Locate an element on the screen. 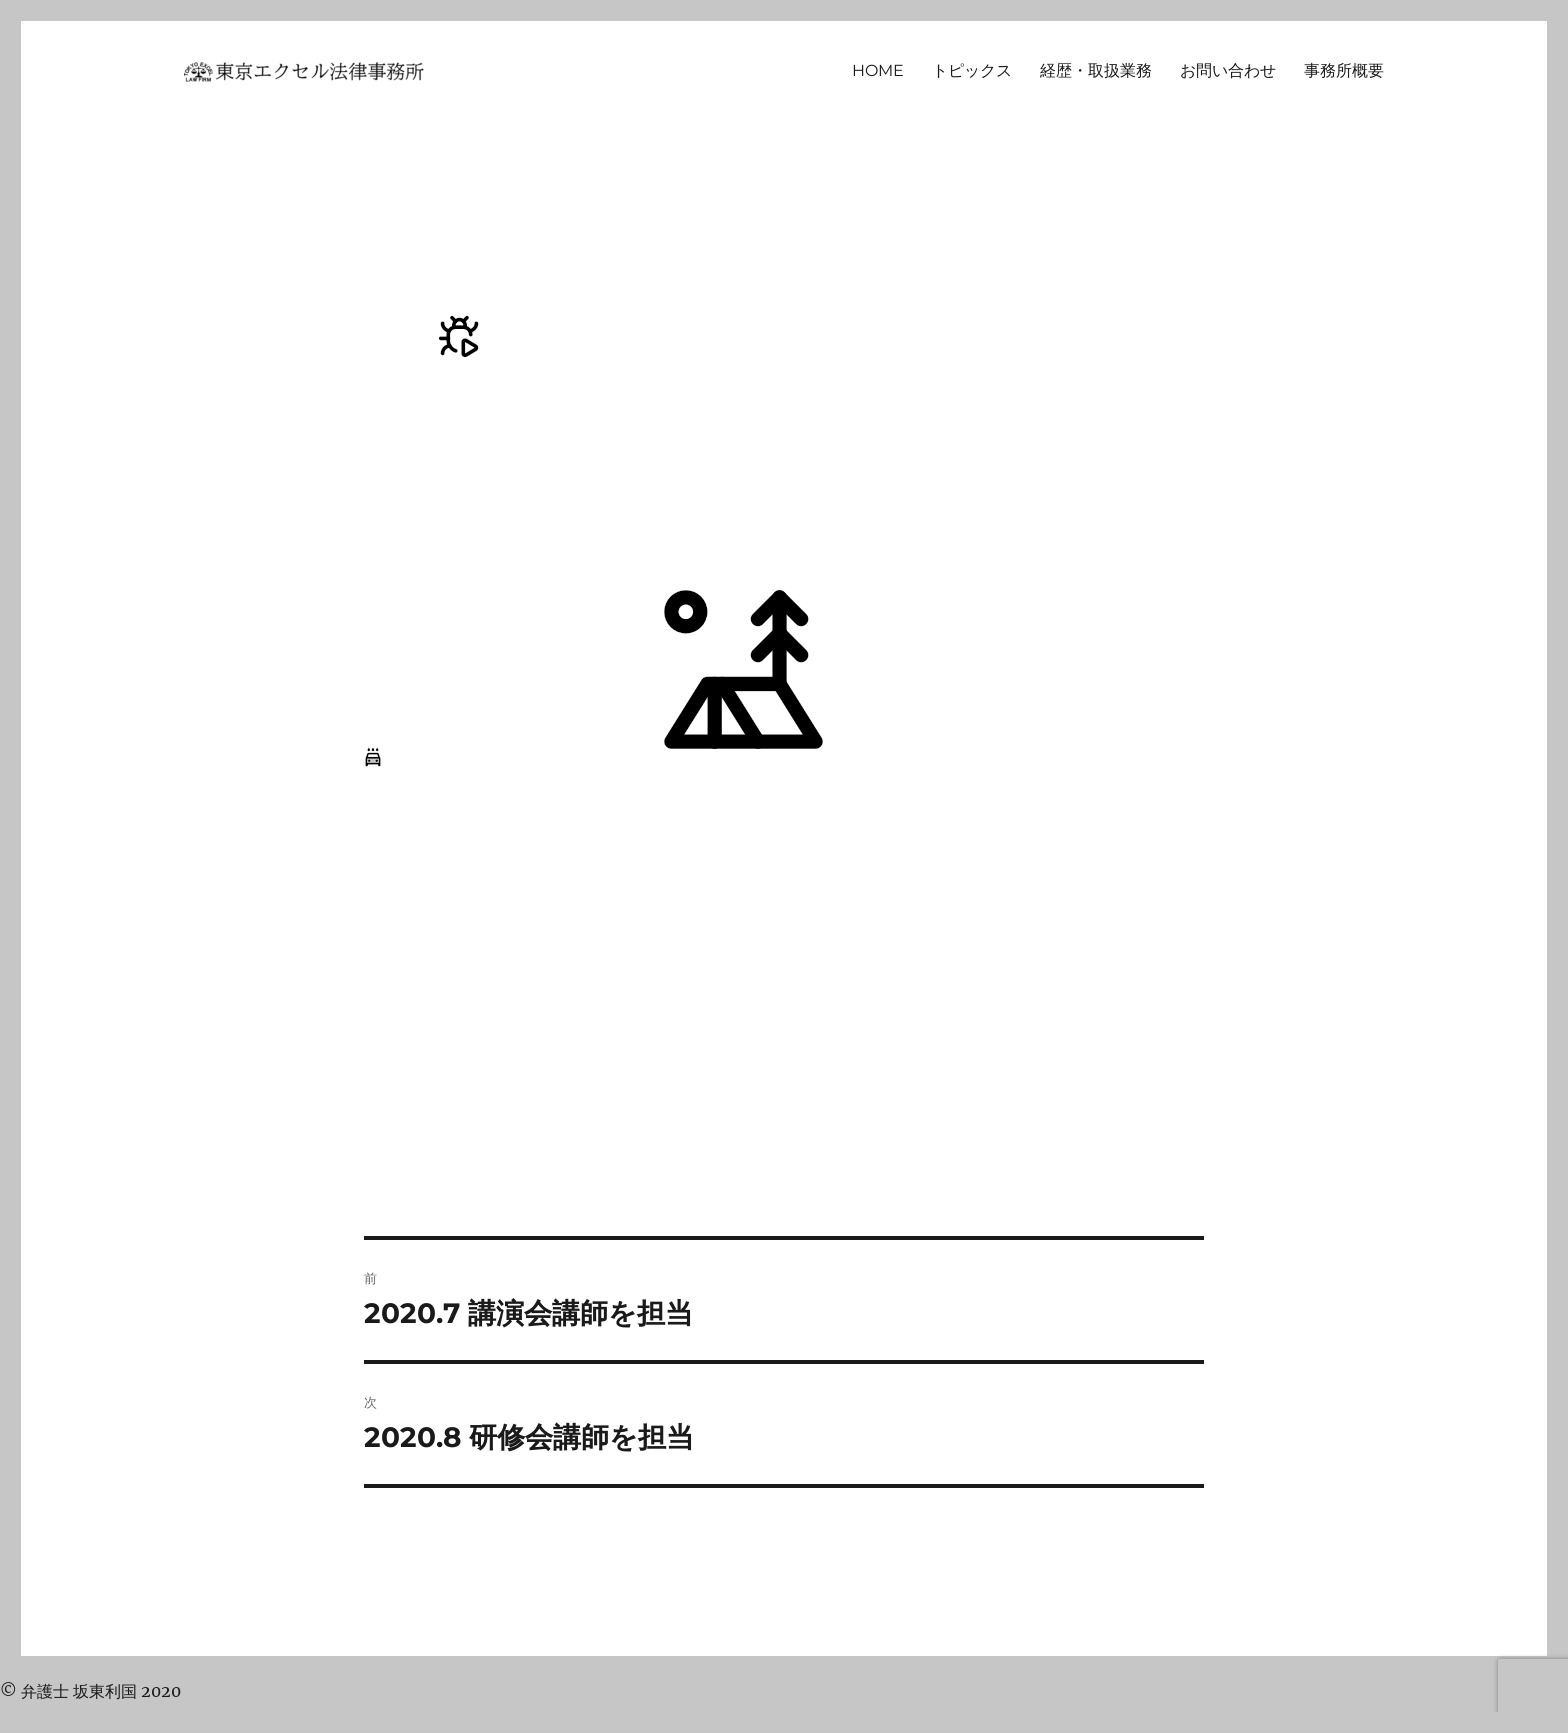 This screenshot has height=1733, width=1568. start debugging session is located at coordinates (459, 336).